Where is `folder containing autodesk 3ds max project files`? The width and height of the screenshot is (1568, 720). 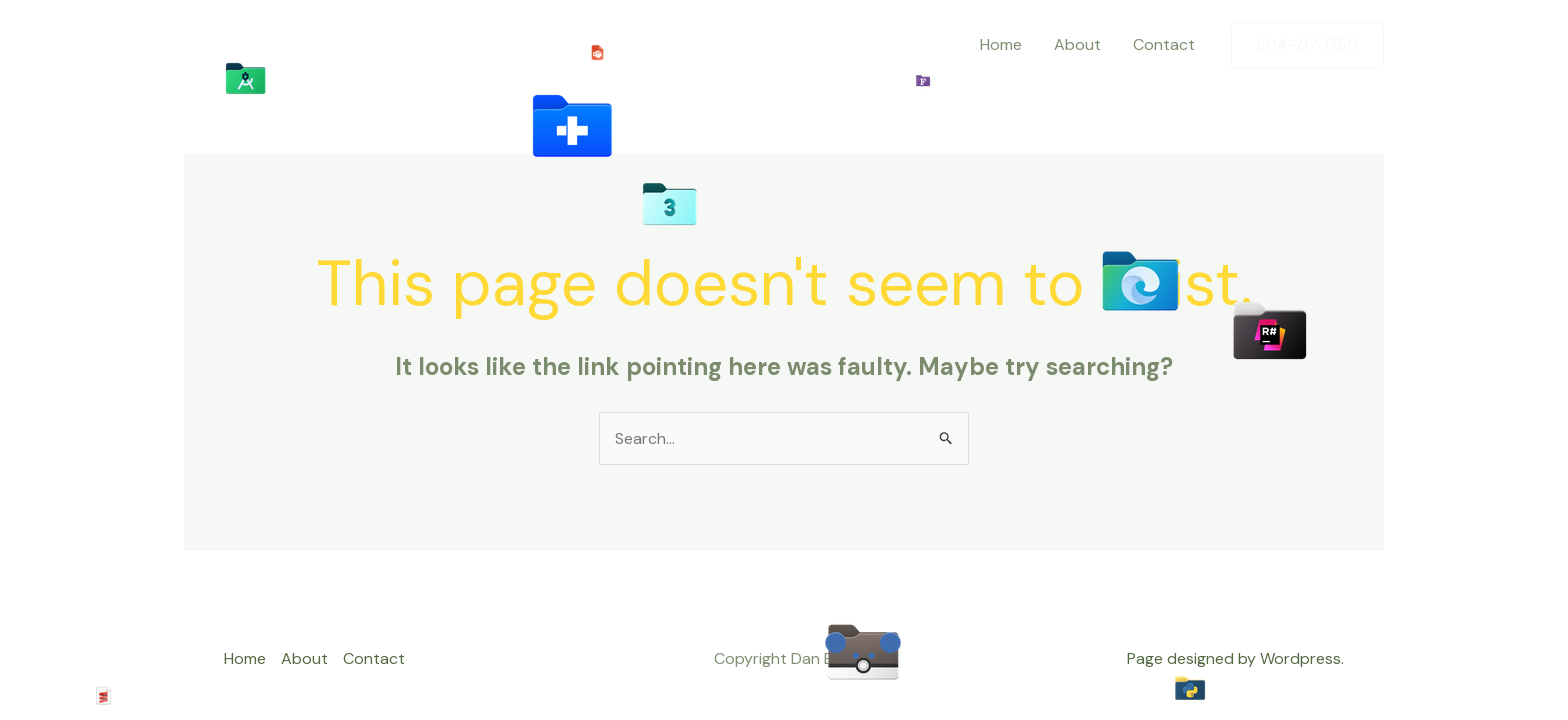 folder containing autodesk 3ds max project files is located at coordinates (669, 205).